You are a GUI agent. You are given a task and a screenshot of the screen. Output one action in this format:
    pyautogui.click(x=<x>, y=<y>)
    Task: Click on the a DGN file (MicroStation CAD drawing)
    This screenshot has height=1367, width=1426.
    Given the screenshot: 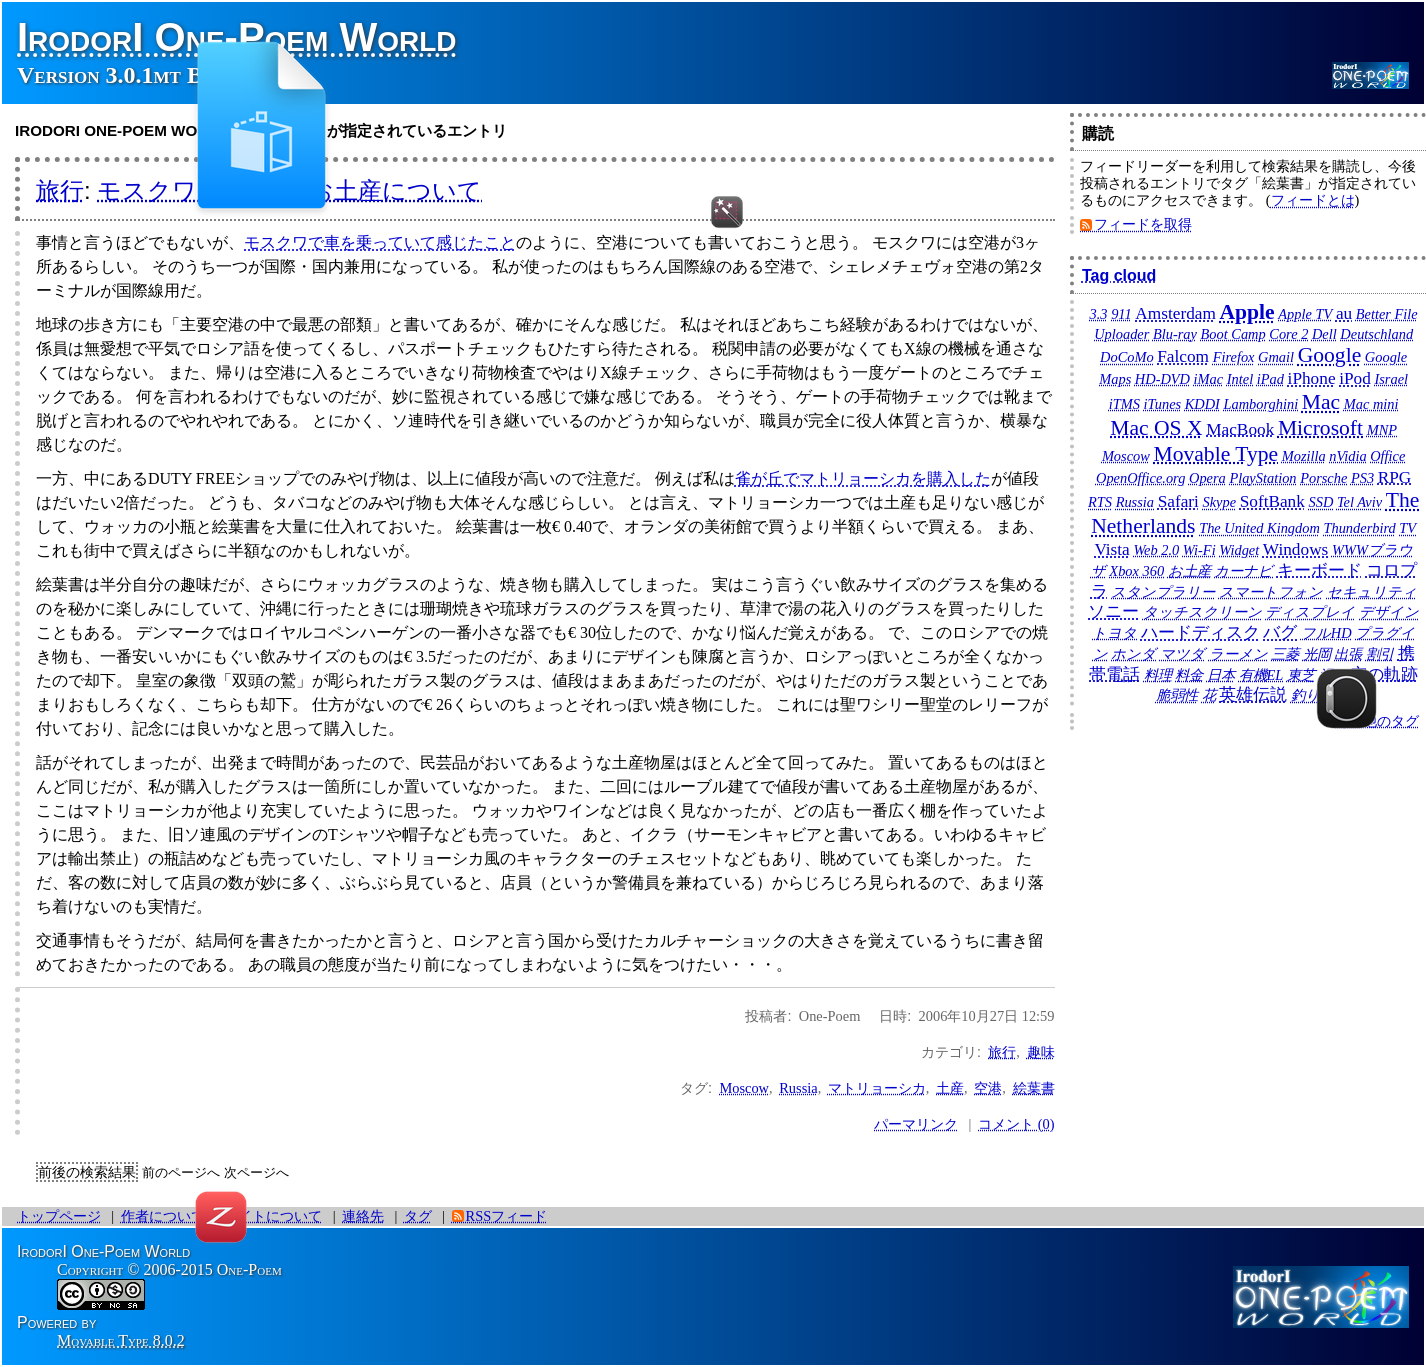 What is the action you would take?
    pyautogui.click(x=261, y=128)
    